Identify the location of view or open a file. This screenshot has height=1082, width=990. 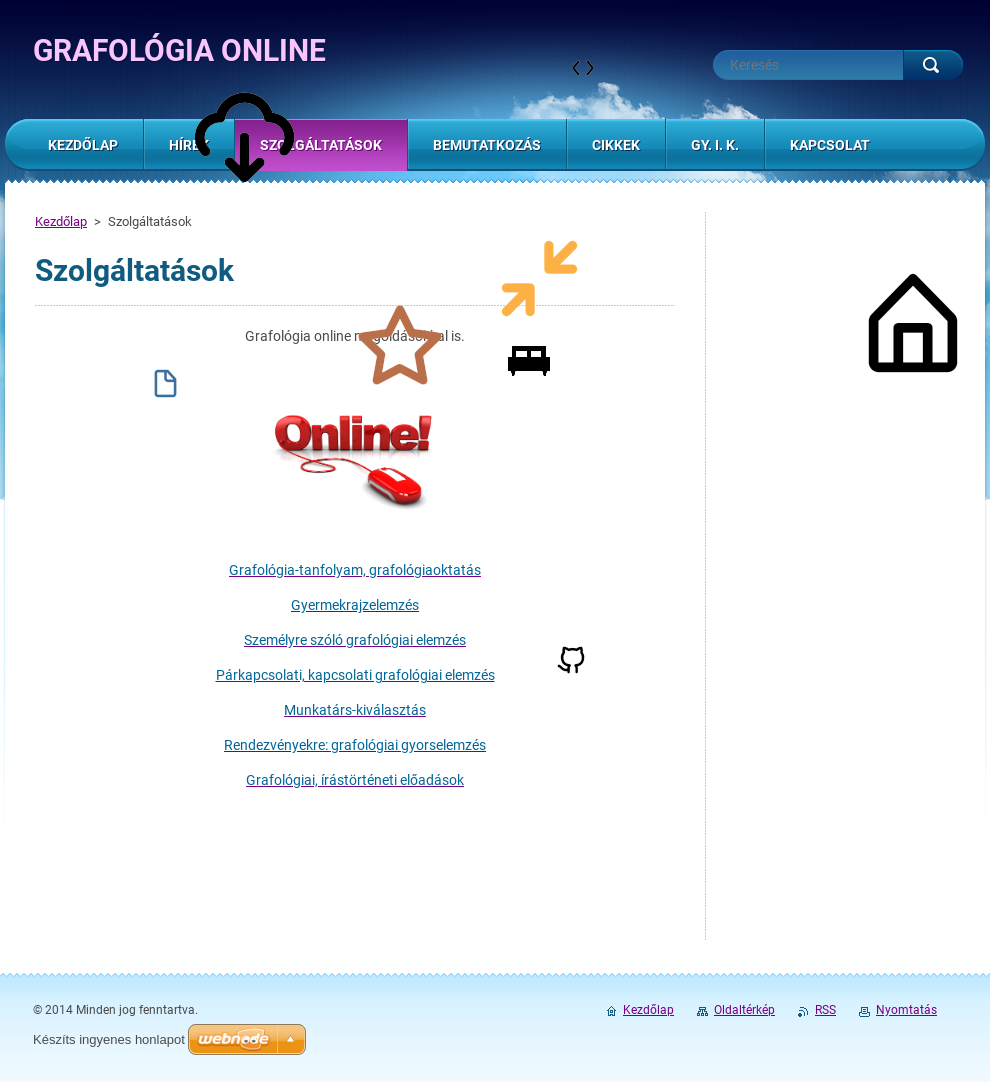
(165, 383).